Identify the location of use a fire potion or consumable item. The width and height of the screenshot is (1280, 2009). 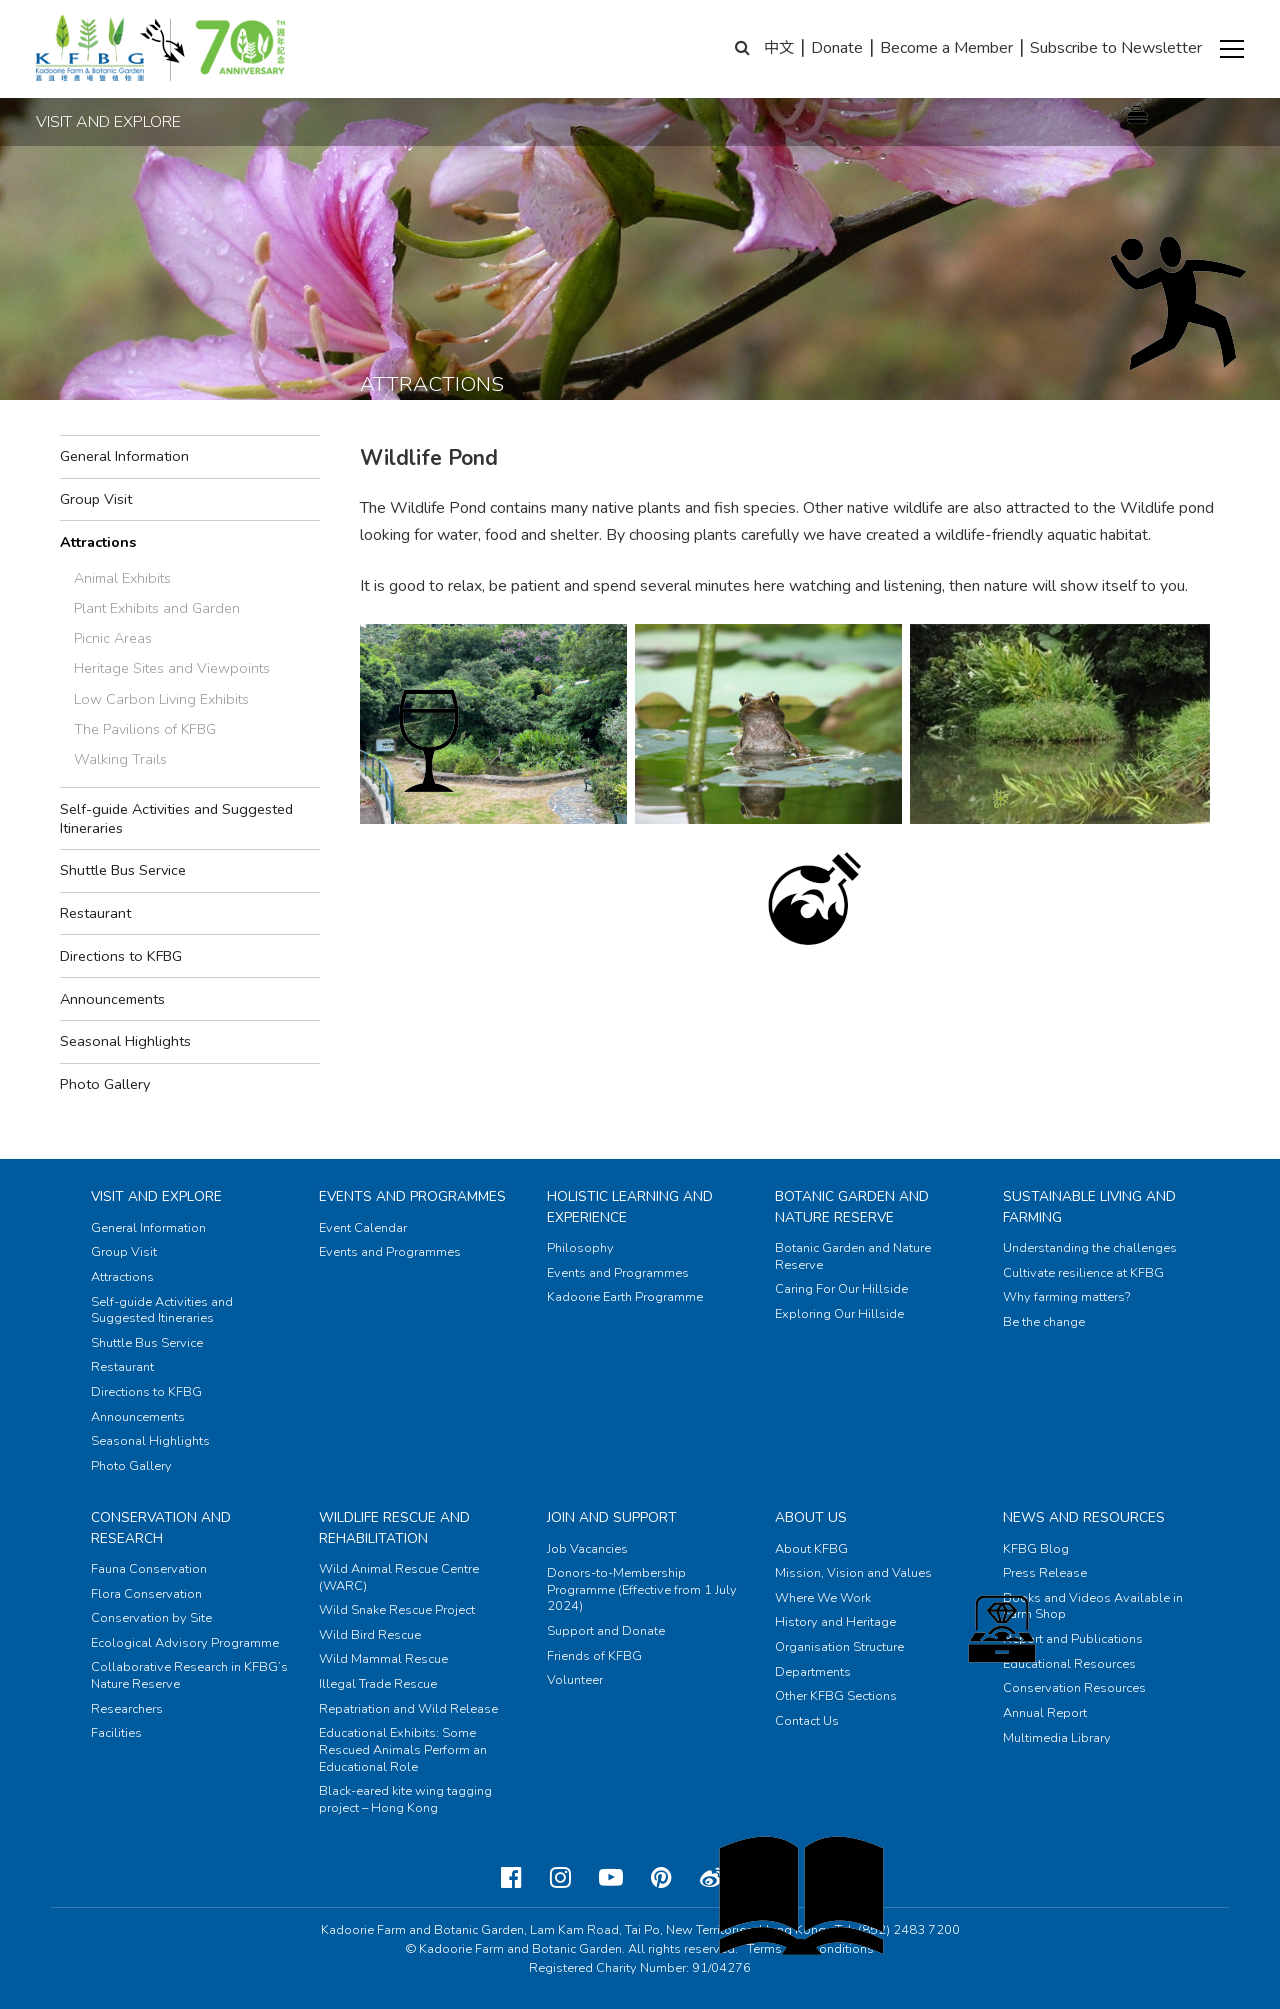
(815, 898).